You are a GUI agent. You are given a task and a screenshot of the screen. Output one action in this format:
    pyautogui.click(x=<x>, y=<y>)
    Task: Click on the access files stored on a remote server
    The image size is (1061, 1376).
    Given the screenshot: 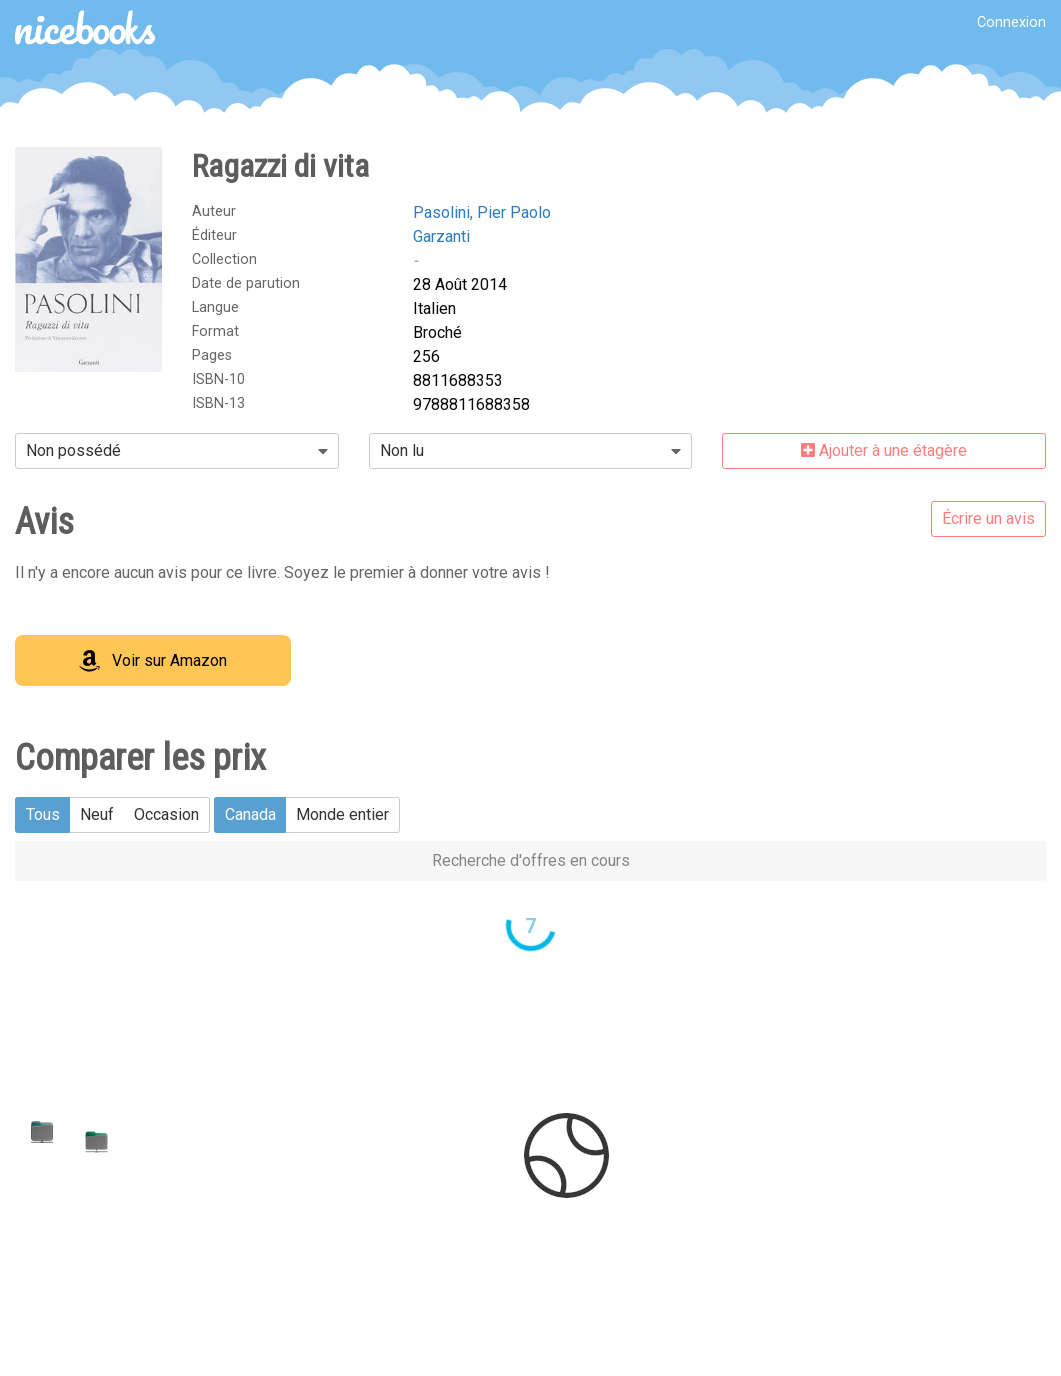 What is the action you would take?
    pyautogui.click(x=42, y=1132)
    